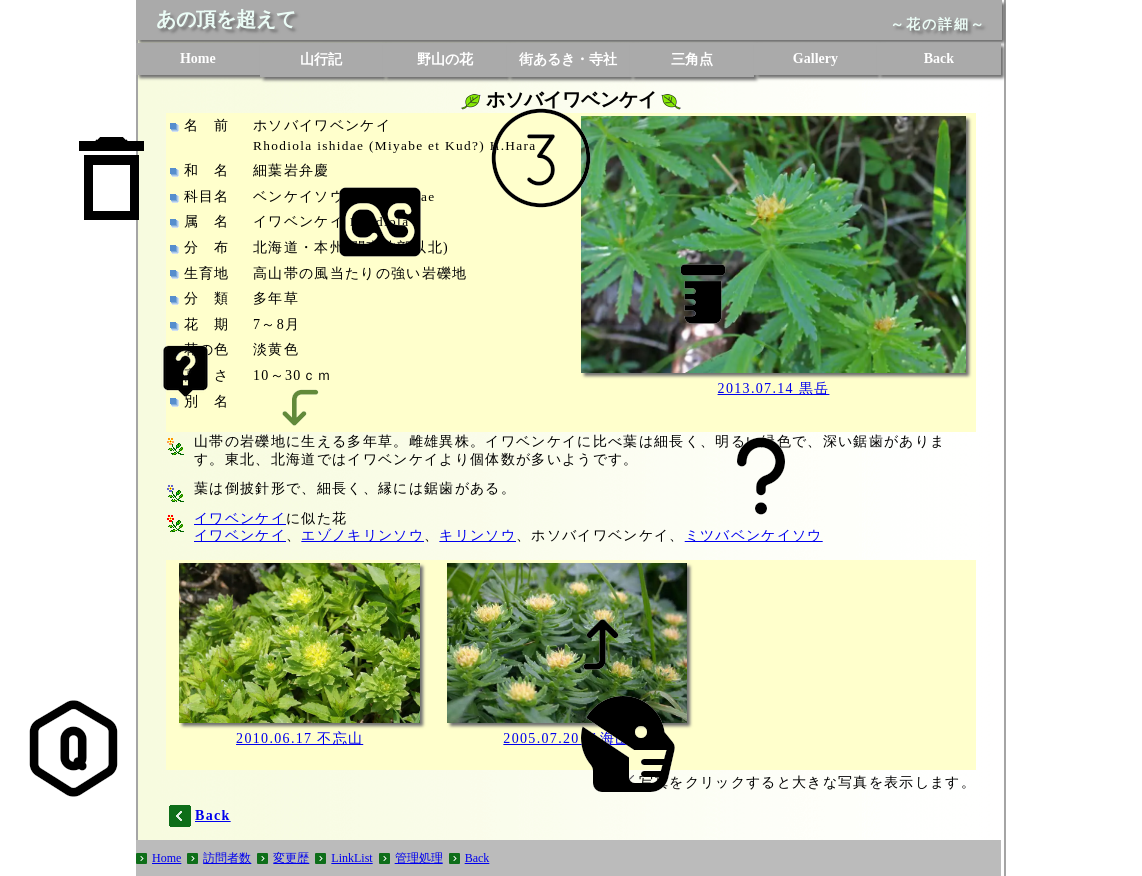 The width and height of the screenshot is (1142, 876). Describe the element at coordinates (703, 294) in the screenshot. I see `view prescription or medication details` at that location.